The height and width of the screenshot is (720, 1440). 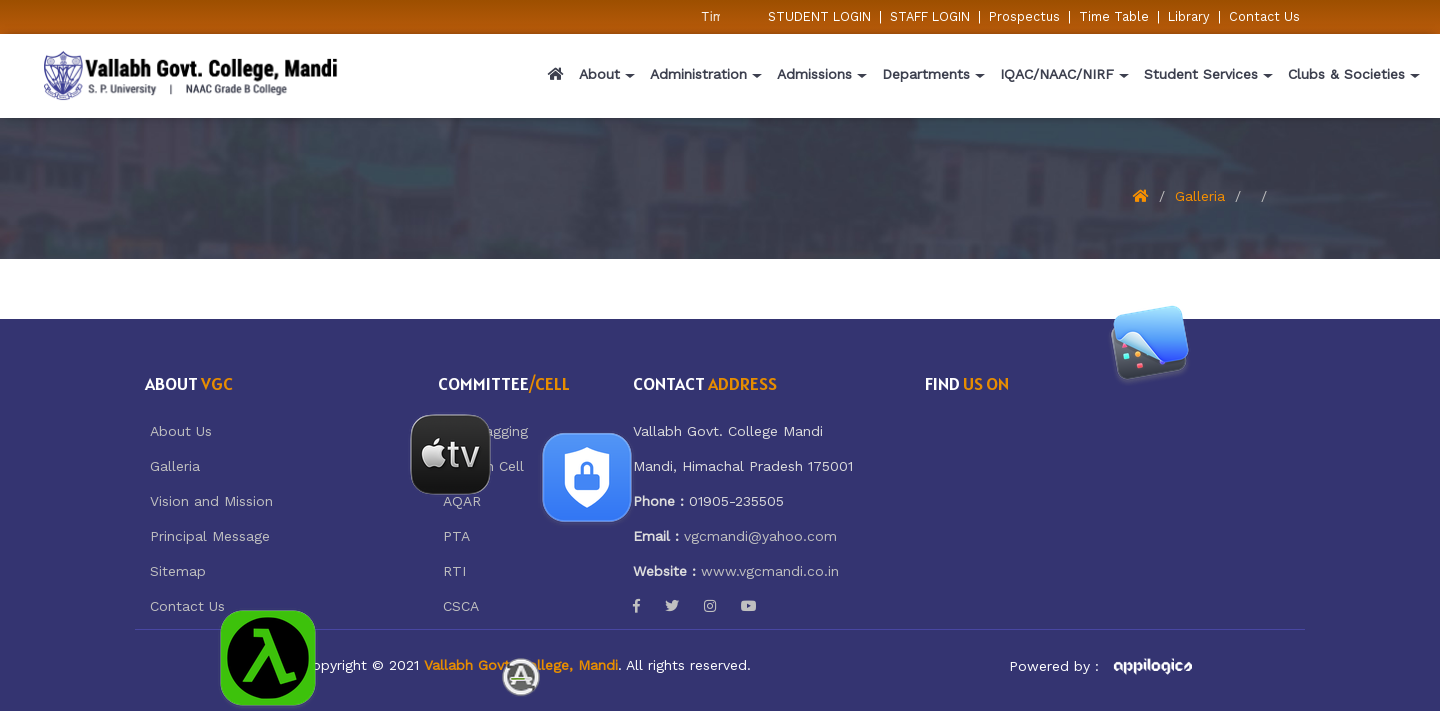 What do you see at coordinates (1149, 344) in the screenshot?
I see `access screen capture or screenshot tool` at bounding box center [1149, 344].